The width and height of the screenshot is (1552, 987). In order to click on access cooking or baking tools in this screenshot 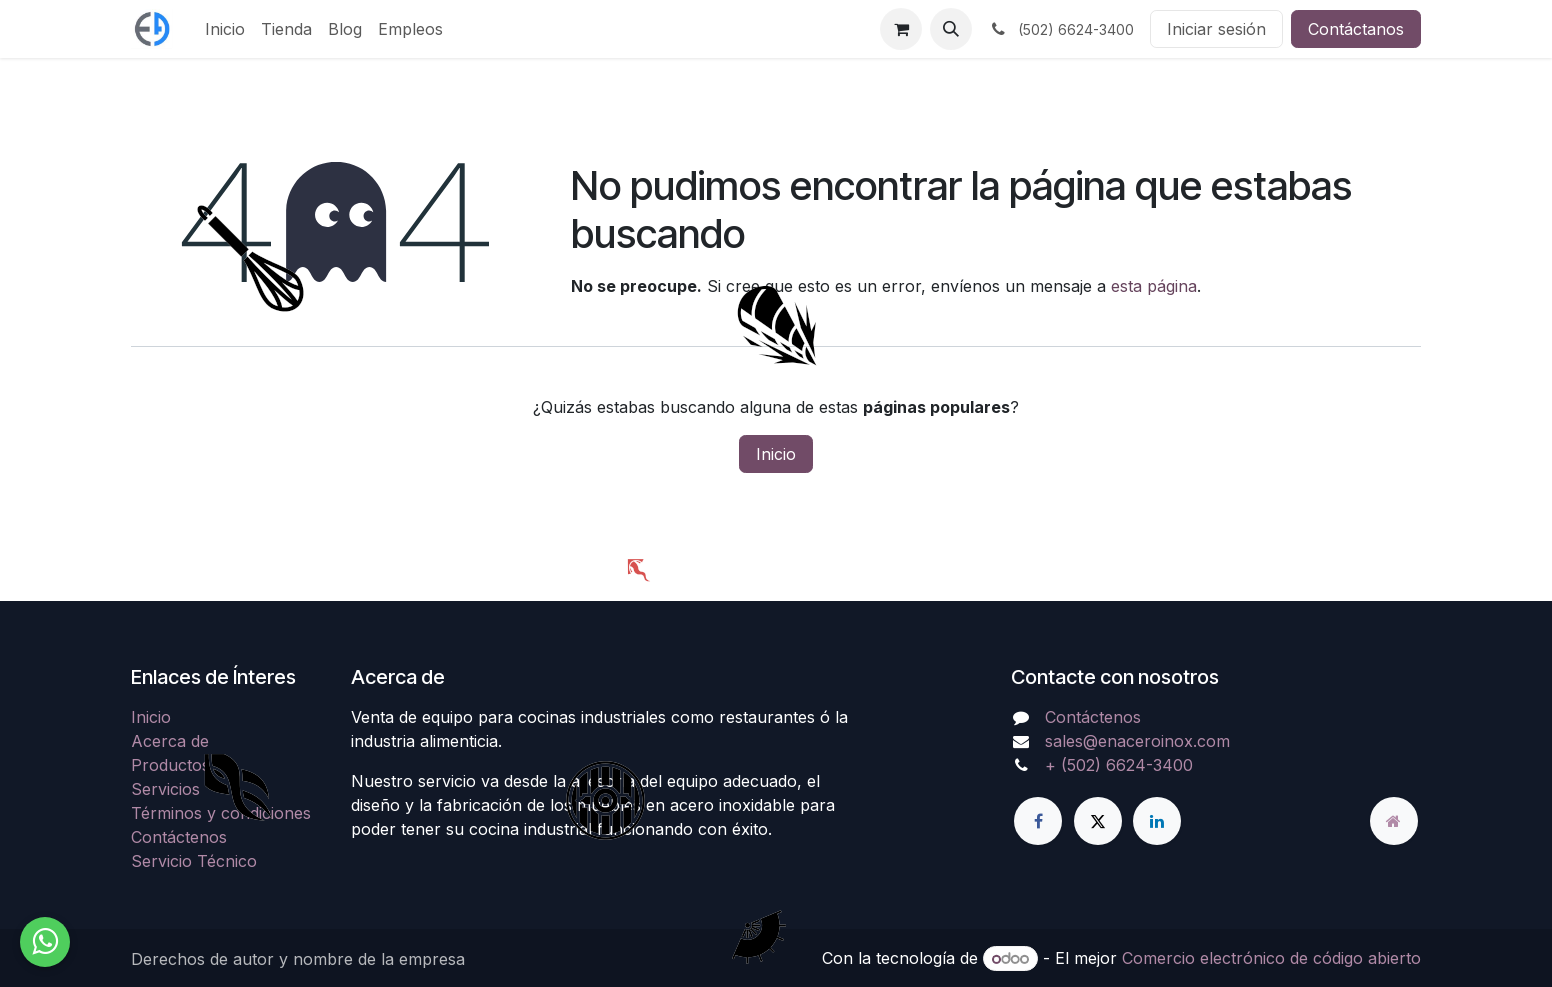, I will do `click(250, 258)`.